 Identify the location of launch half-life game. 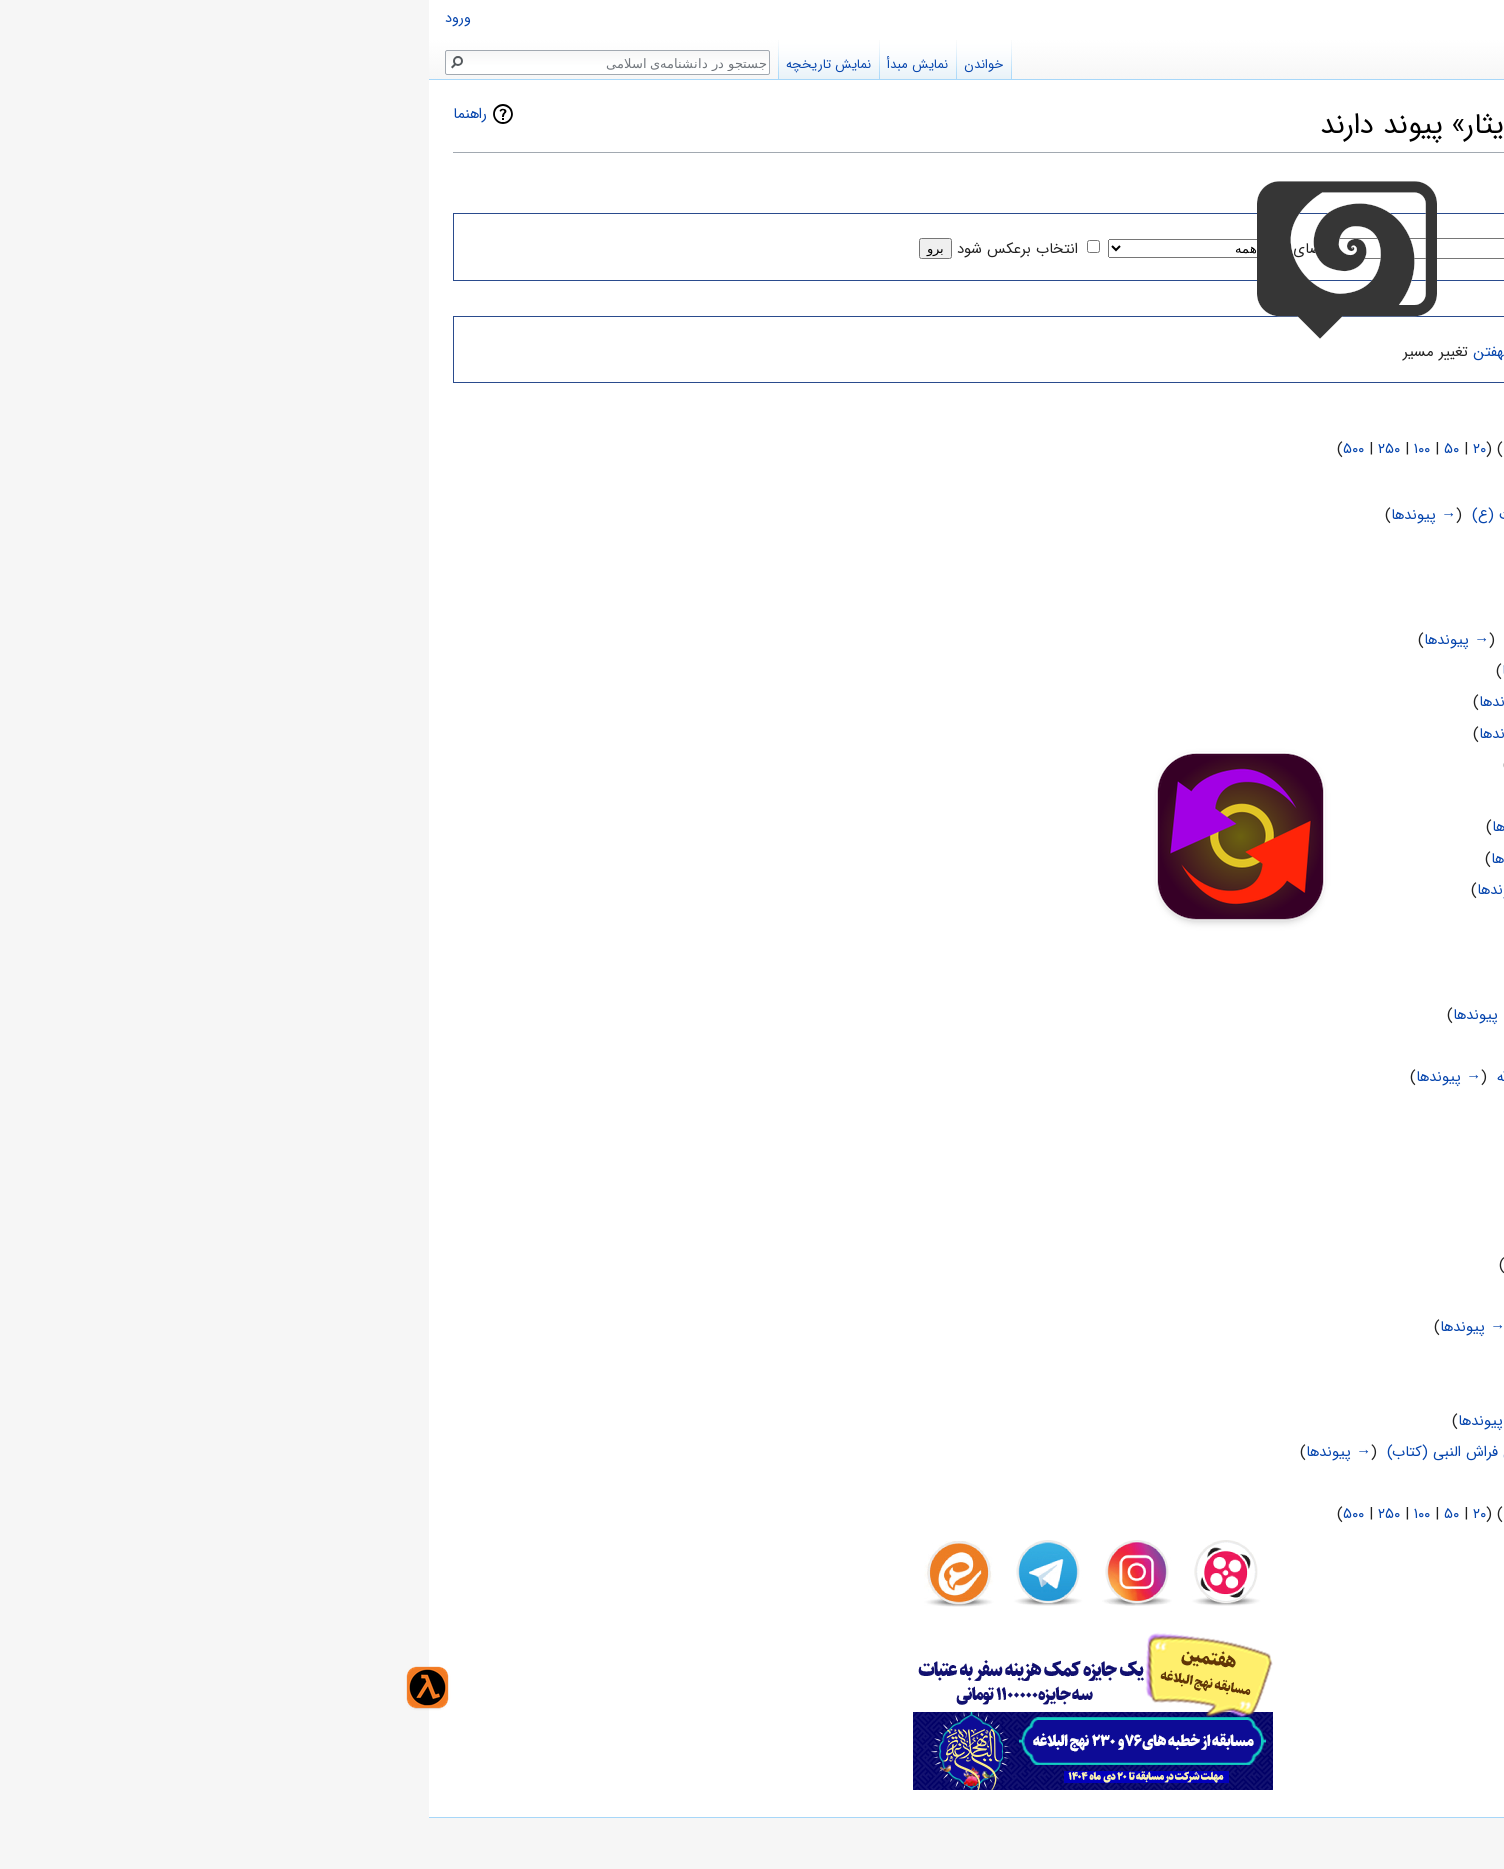
(427, 1687).